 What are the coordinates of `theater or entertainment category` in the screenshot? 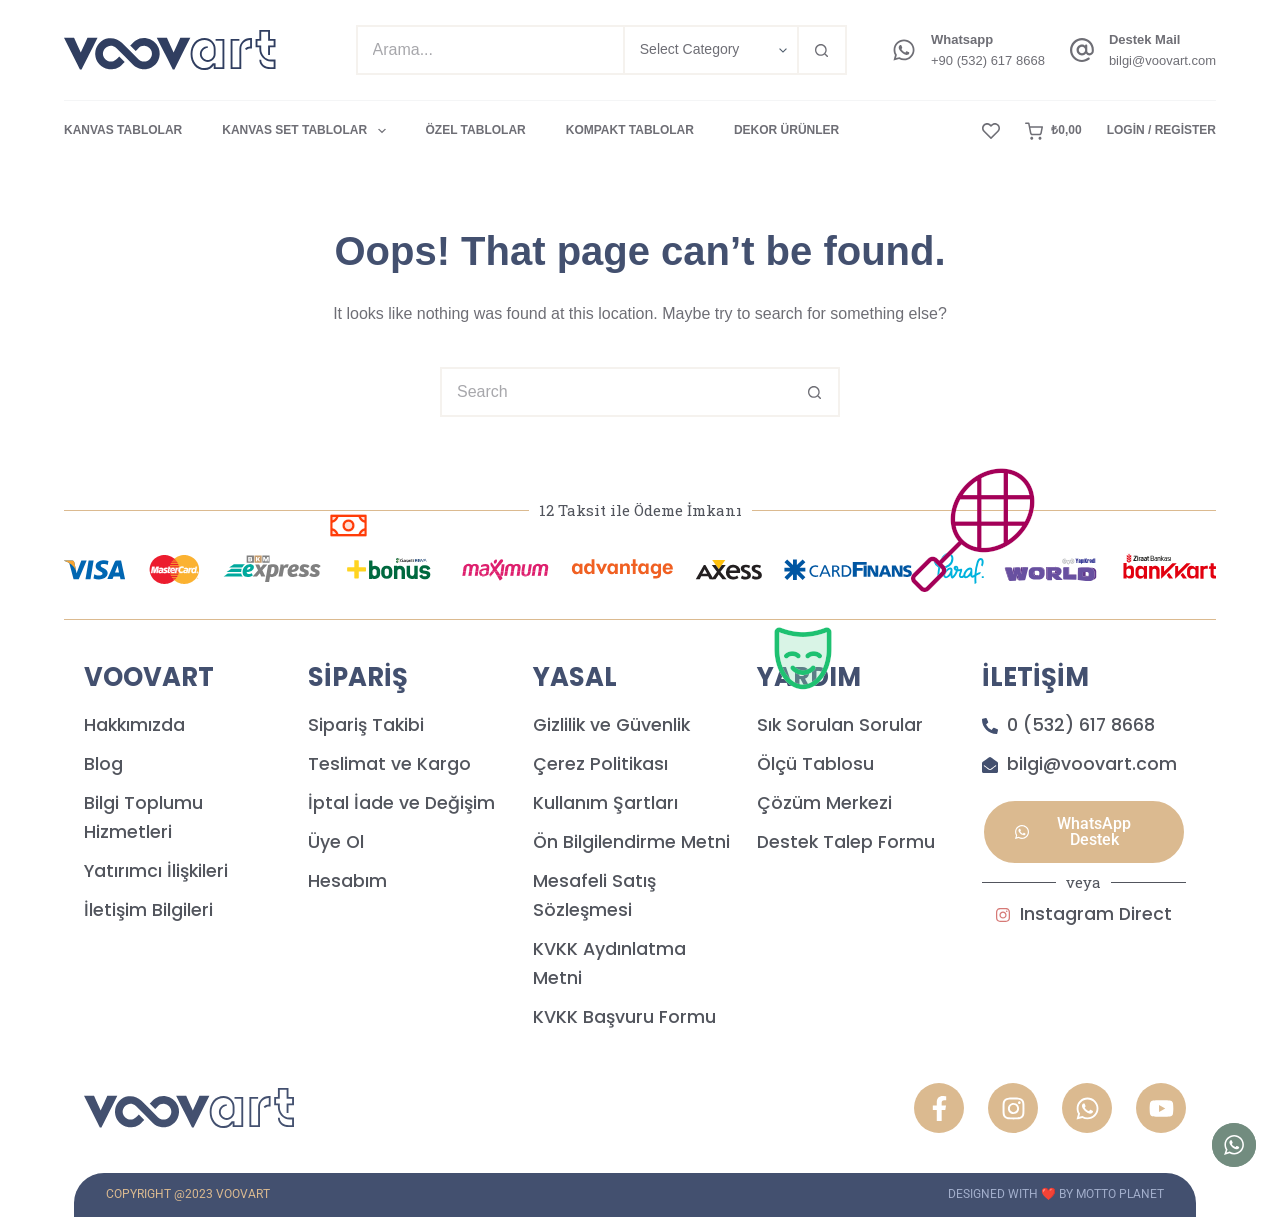 It's located at (803, 656).